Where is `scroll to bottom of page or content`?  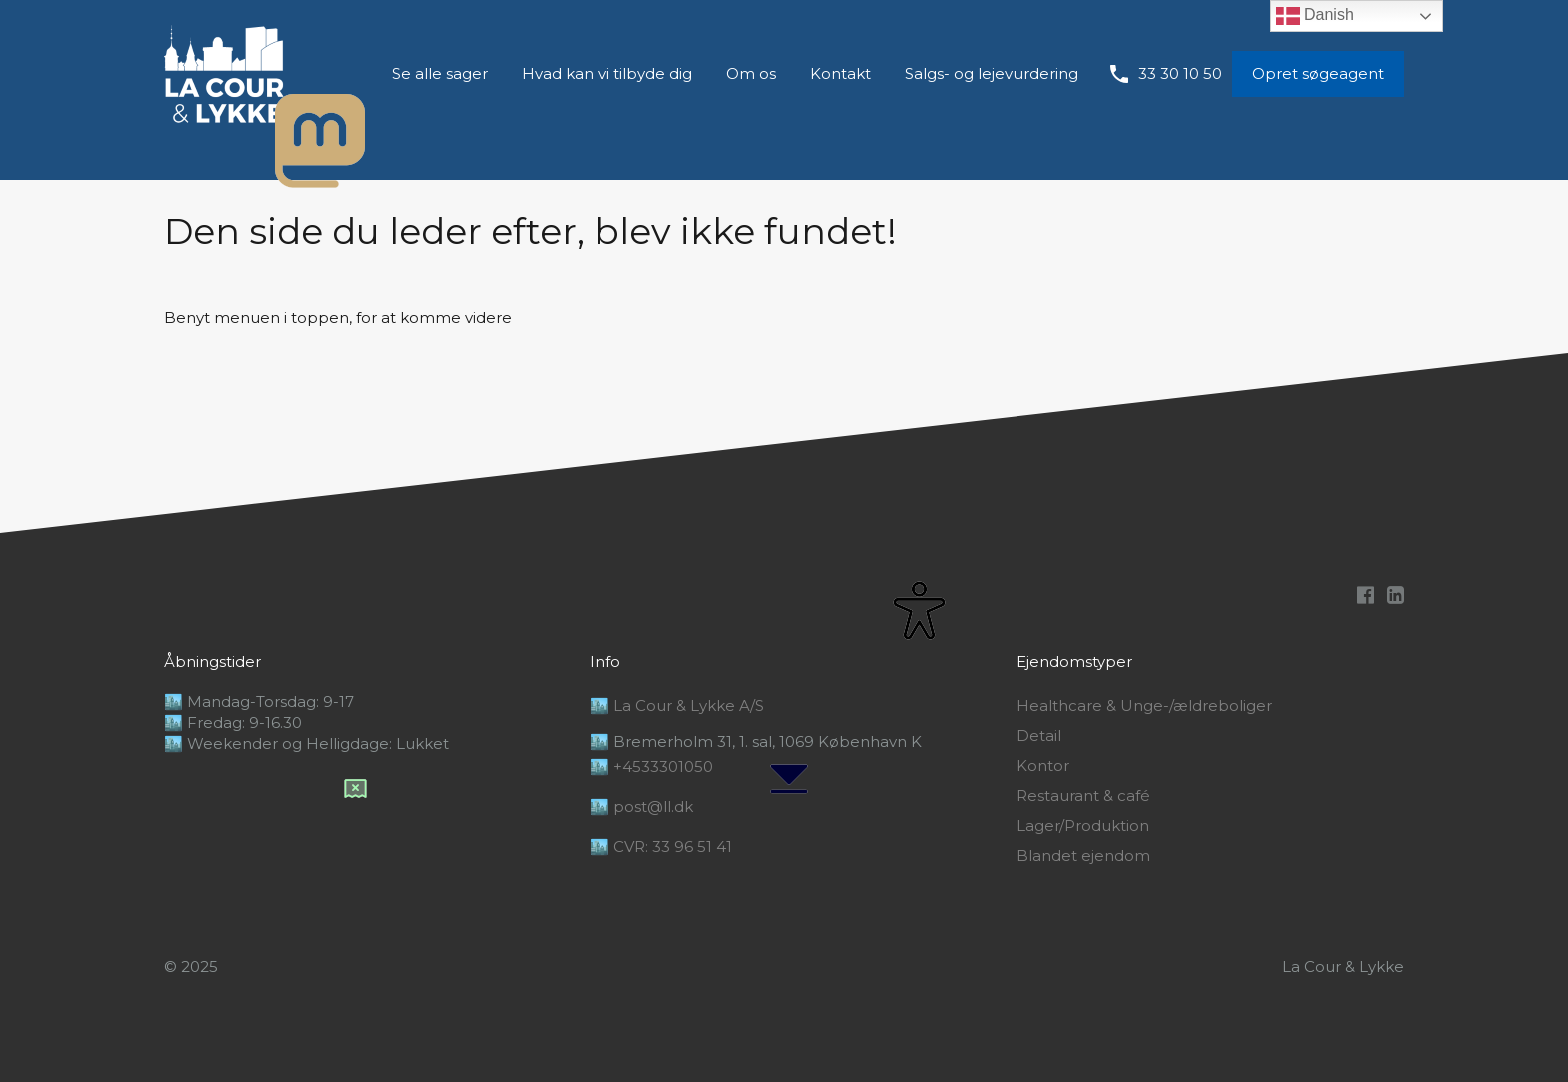
scroll to bottom of page or content is located at coordinates (789, 778).